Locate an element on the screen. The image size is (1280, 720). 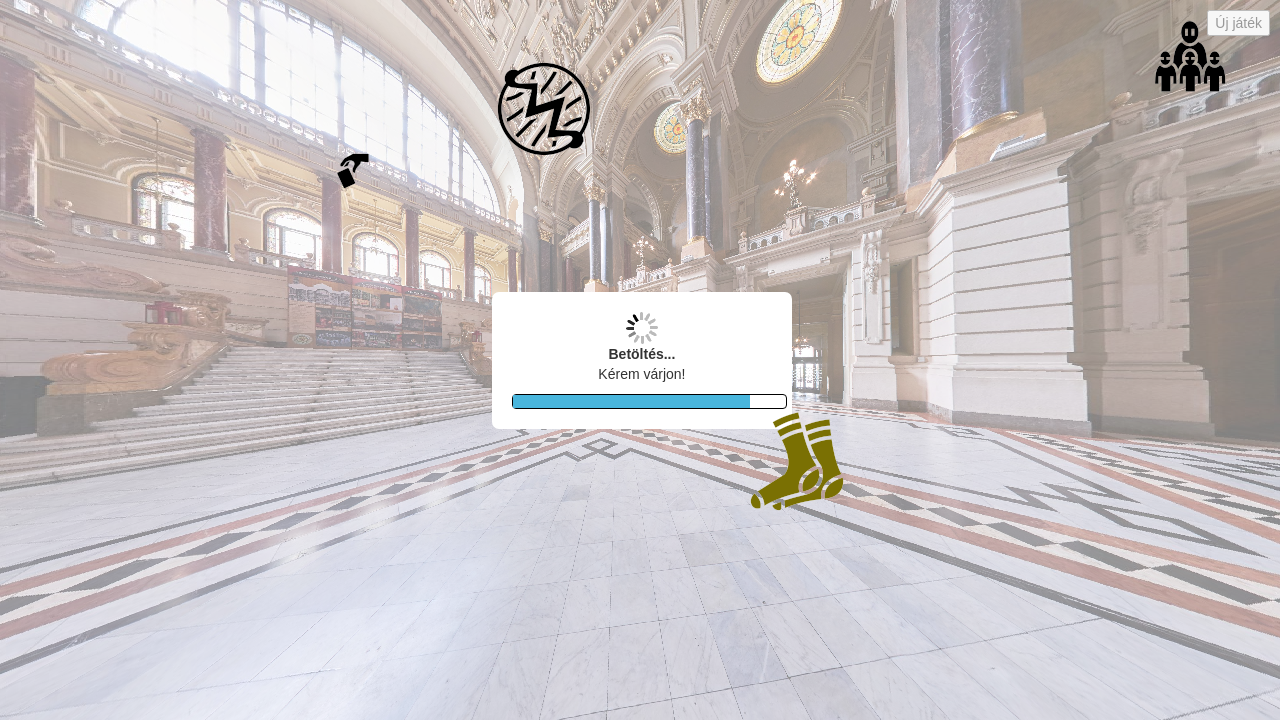
browse socks or hosiery products is located at coordinates (797, 461).